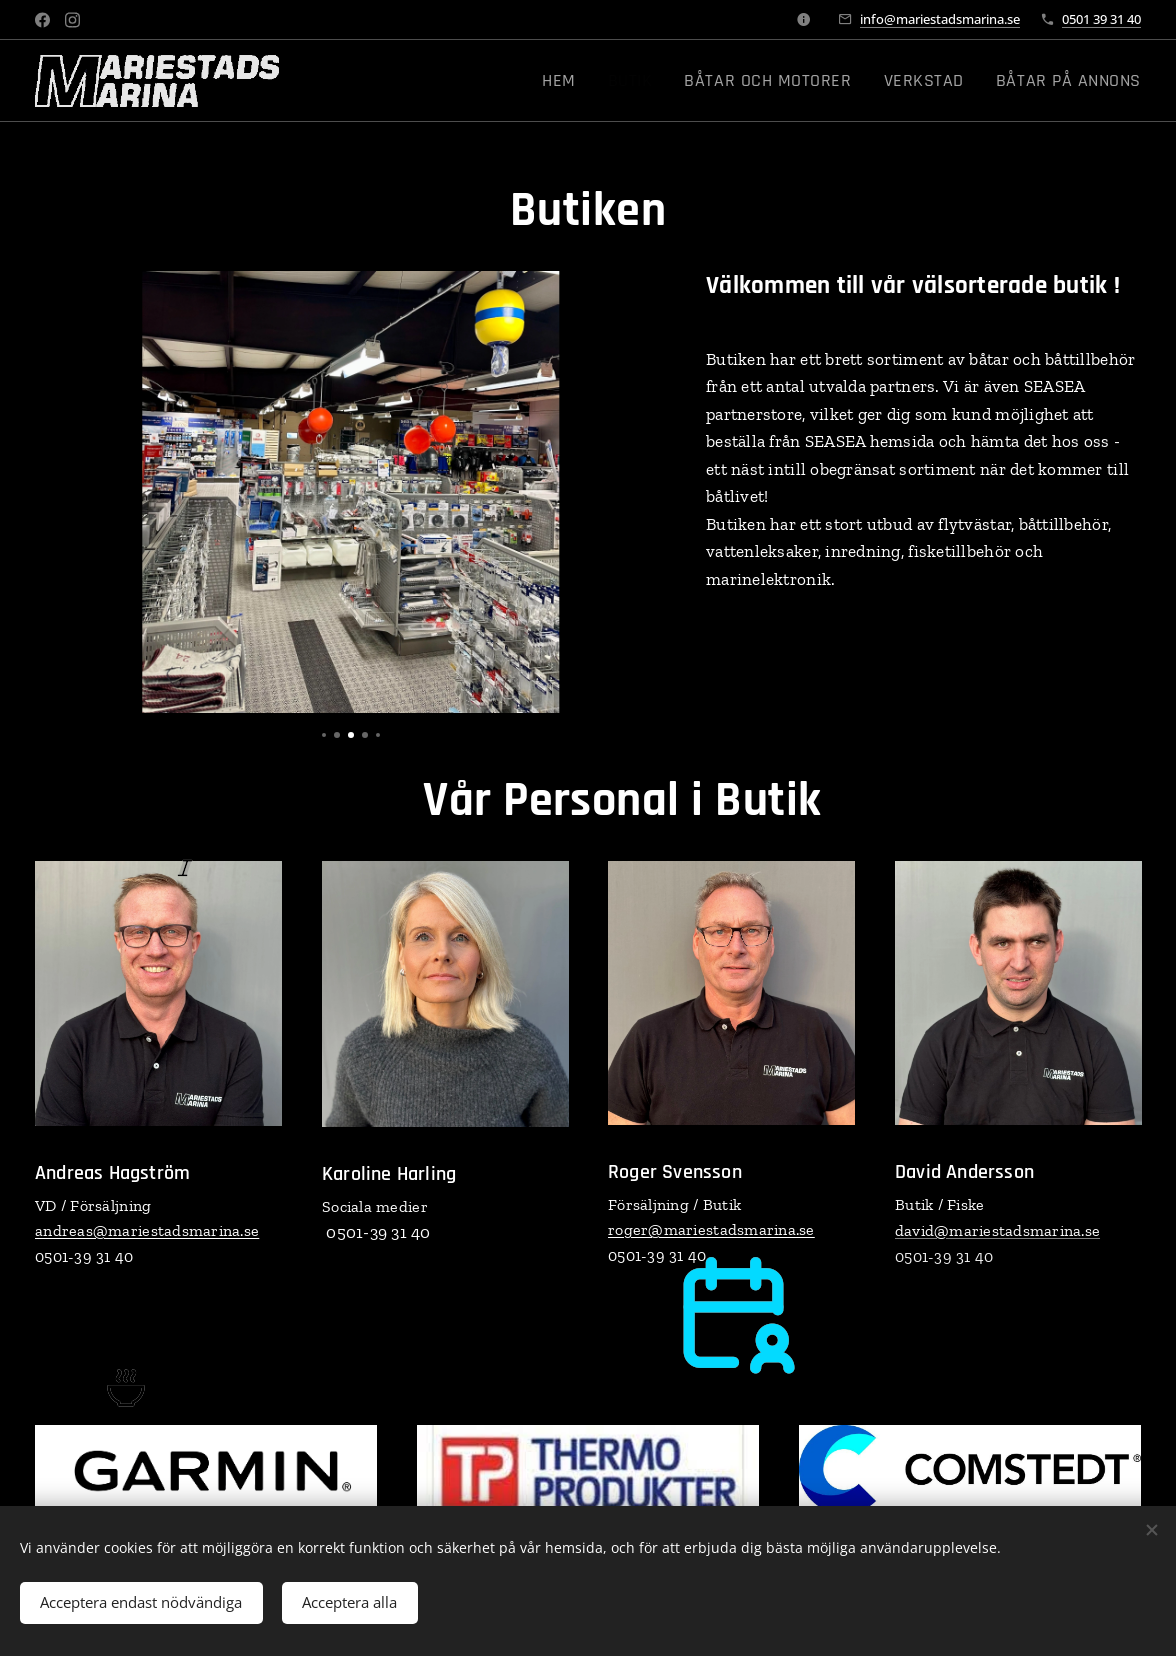 The height and width of the screenshot is (1656, 1176). What do you see at coordinates (733, 1312) in the screenshot?
I see `view scheduled appointments with contacts` at bounding box center [733, 1312].